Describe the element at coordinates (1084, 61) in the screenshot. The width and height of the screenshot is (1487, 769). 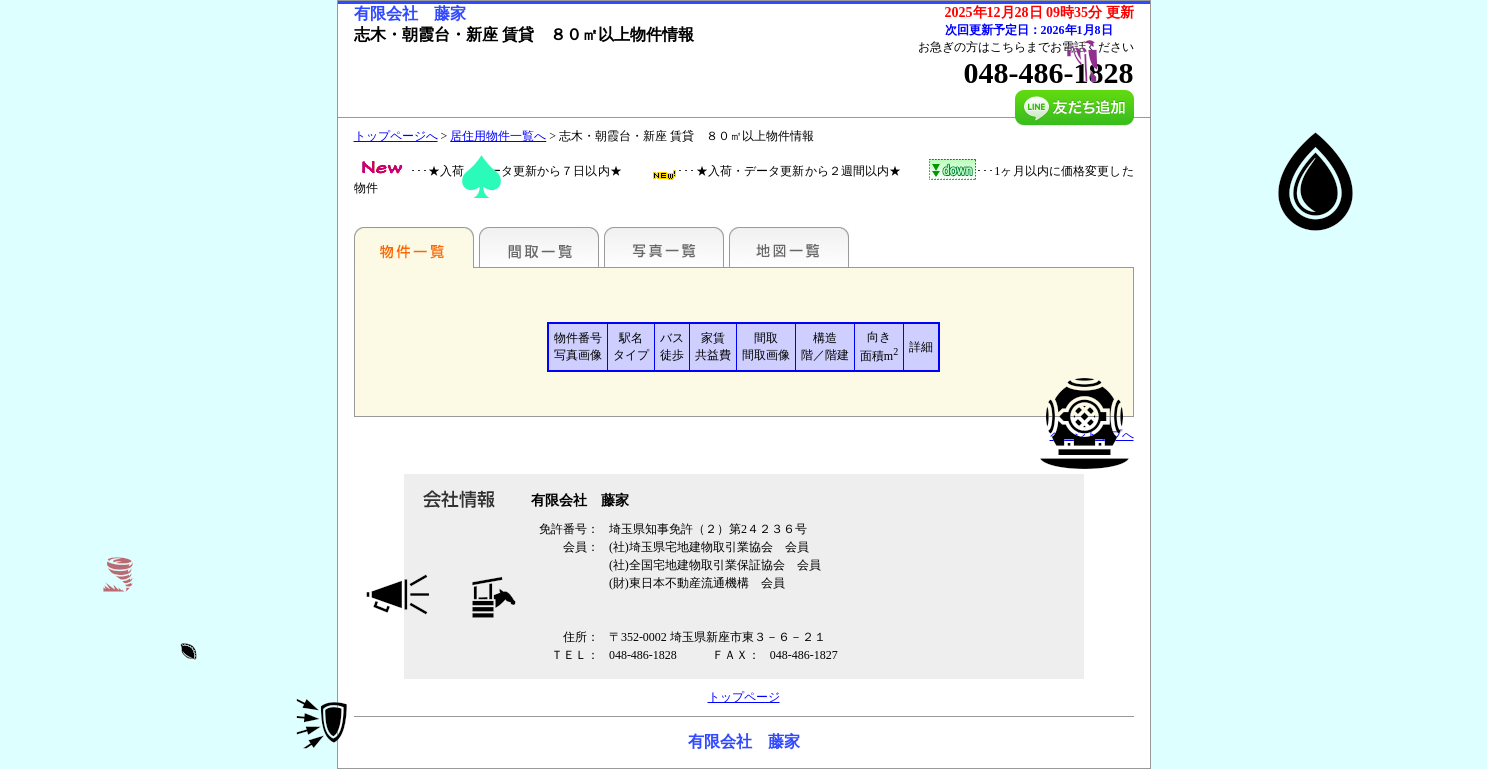
I see `the hermit tarot card icon` at that location.